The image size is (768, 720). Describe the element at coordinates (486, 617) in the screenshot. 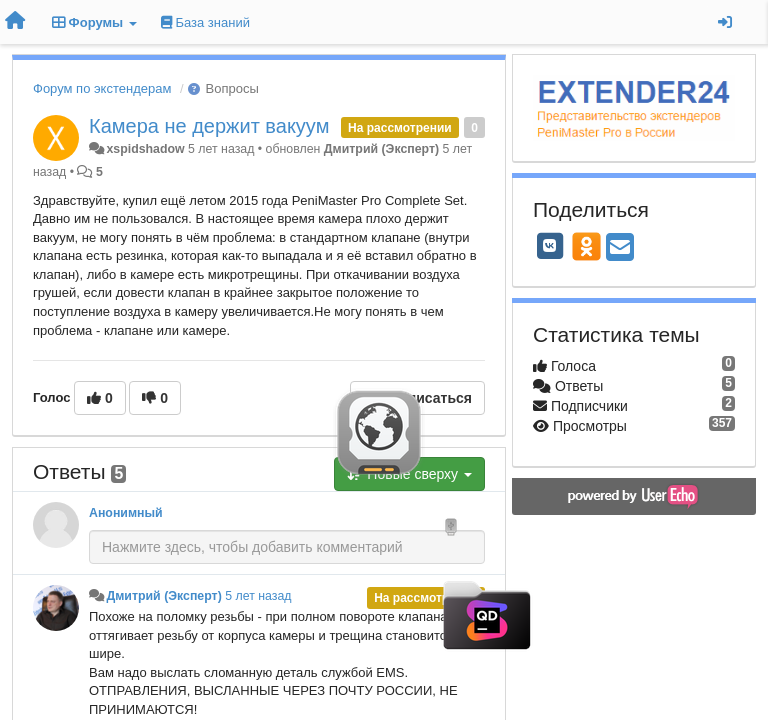

I see `folder containing JetBrains Qodana project files` at that location.